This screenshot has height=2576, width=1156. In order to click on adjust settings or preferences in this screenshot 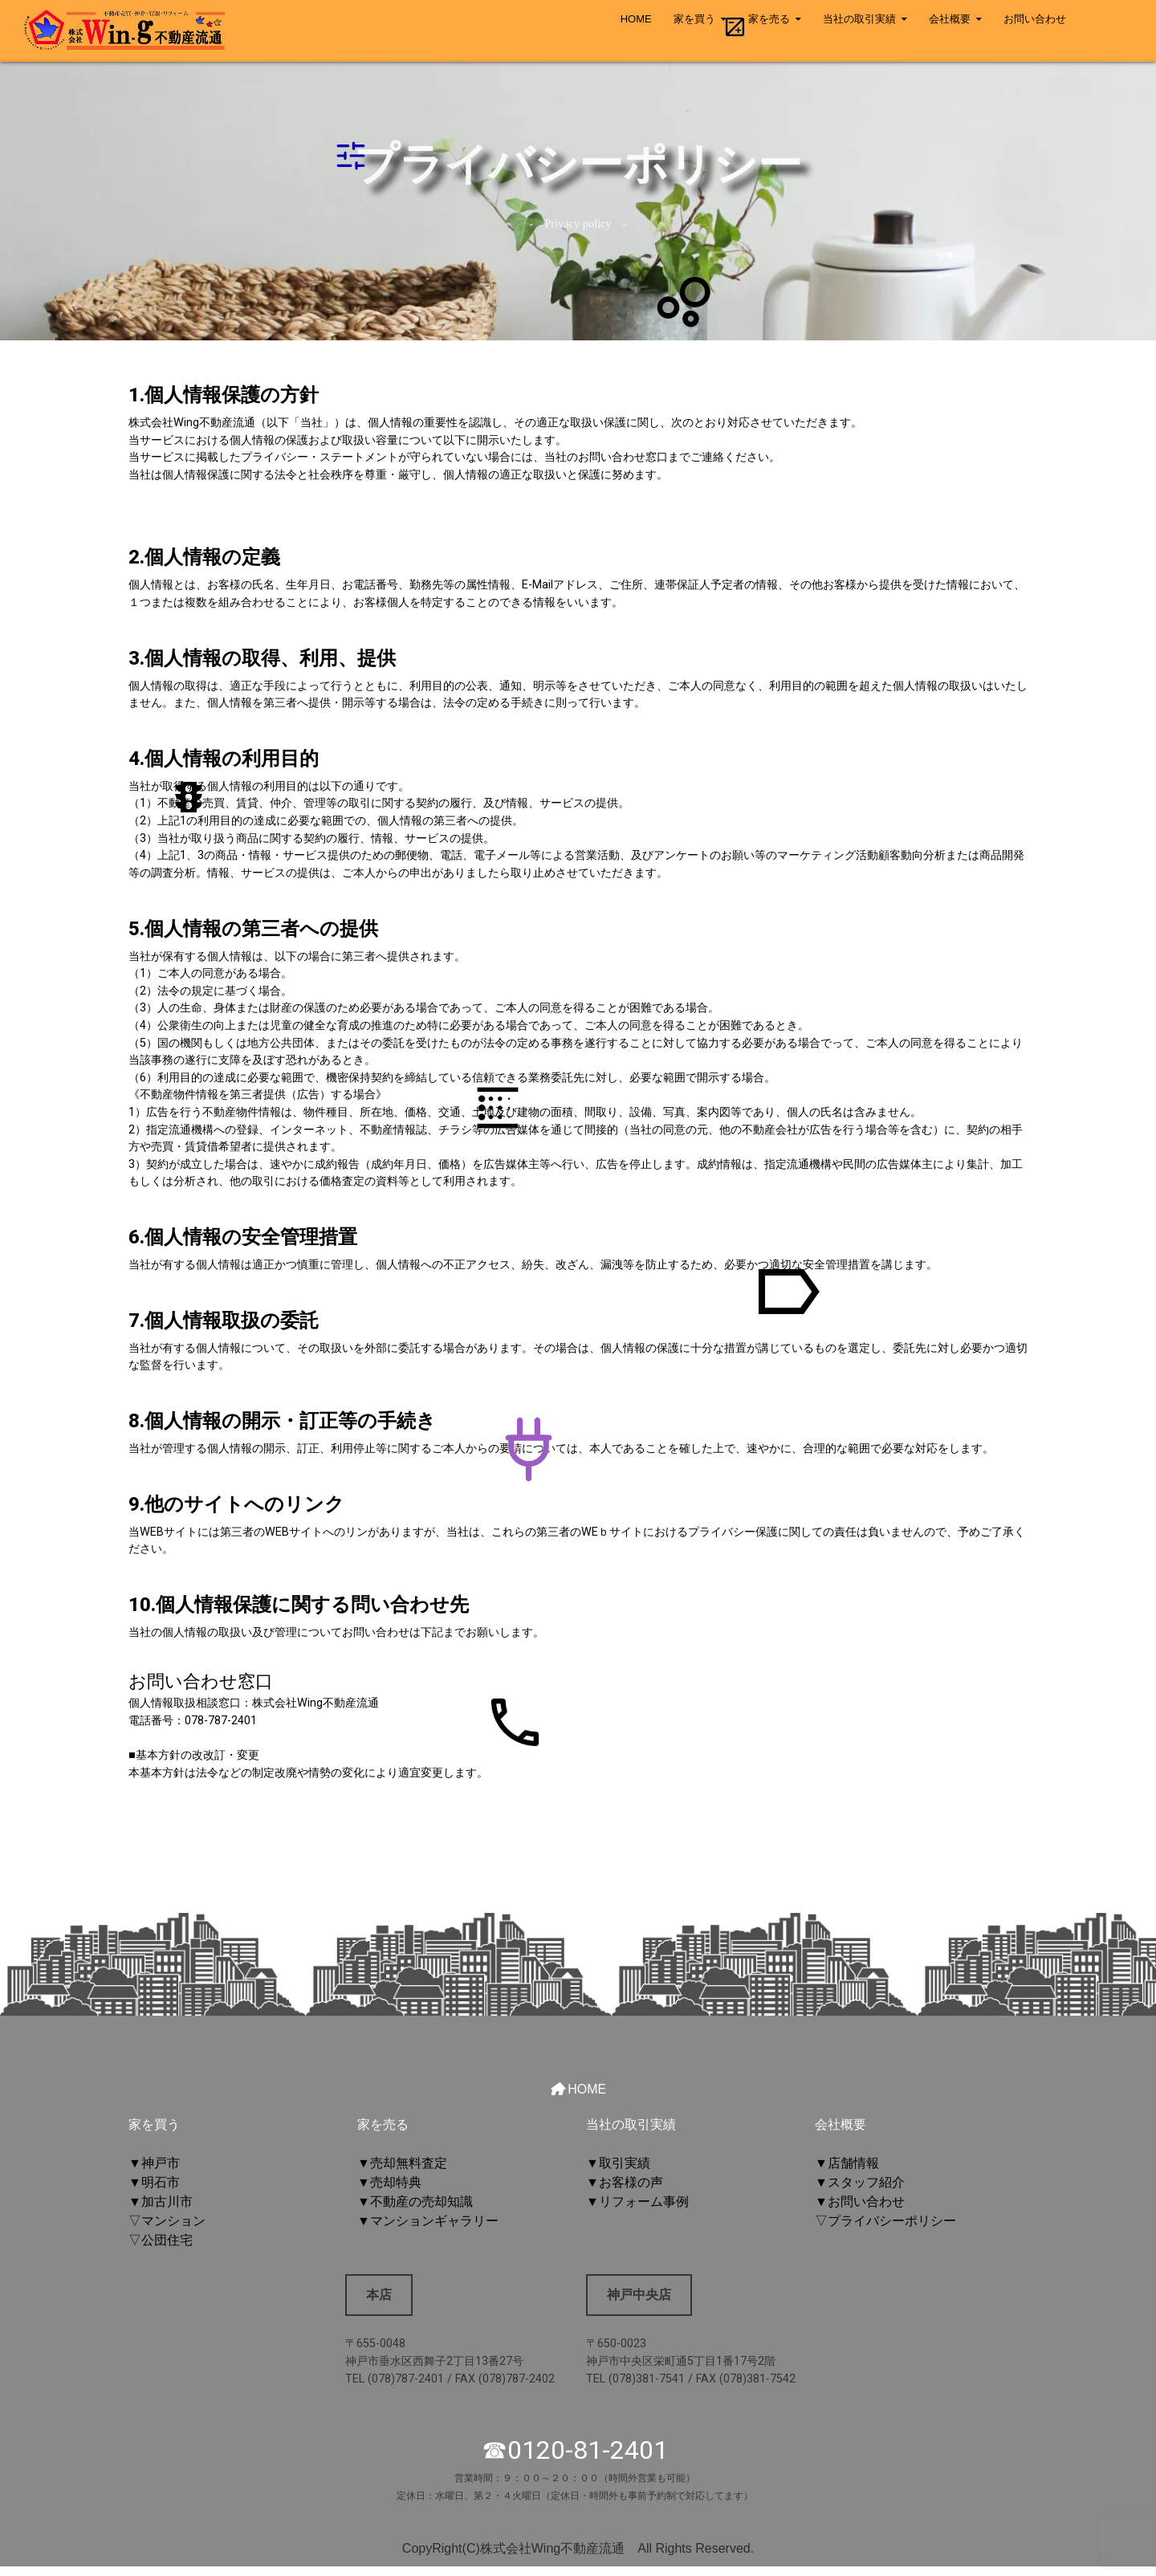, I will do `click(351, 156)`.